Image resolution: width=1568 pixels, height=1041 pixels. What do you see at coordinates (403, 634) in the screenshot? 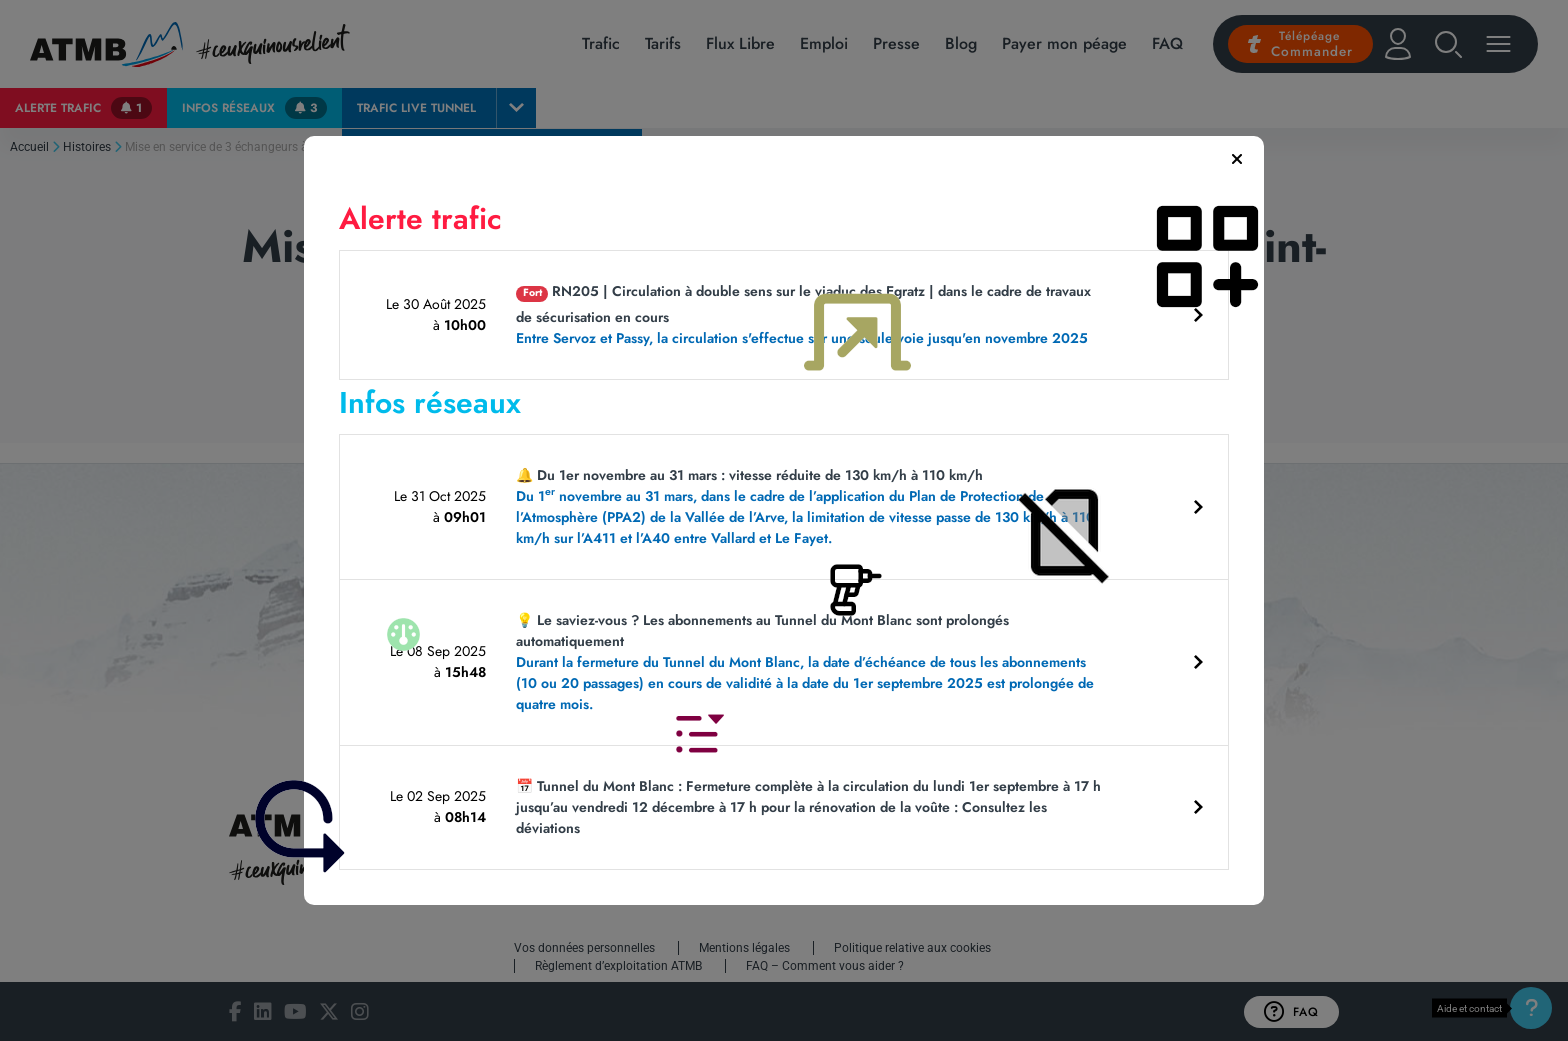
I see `view current performance or speed level` at bounding box center [403, 634].